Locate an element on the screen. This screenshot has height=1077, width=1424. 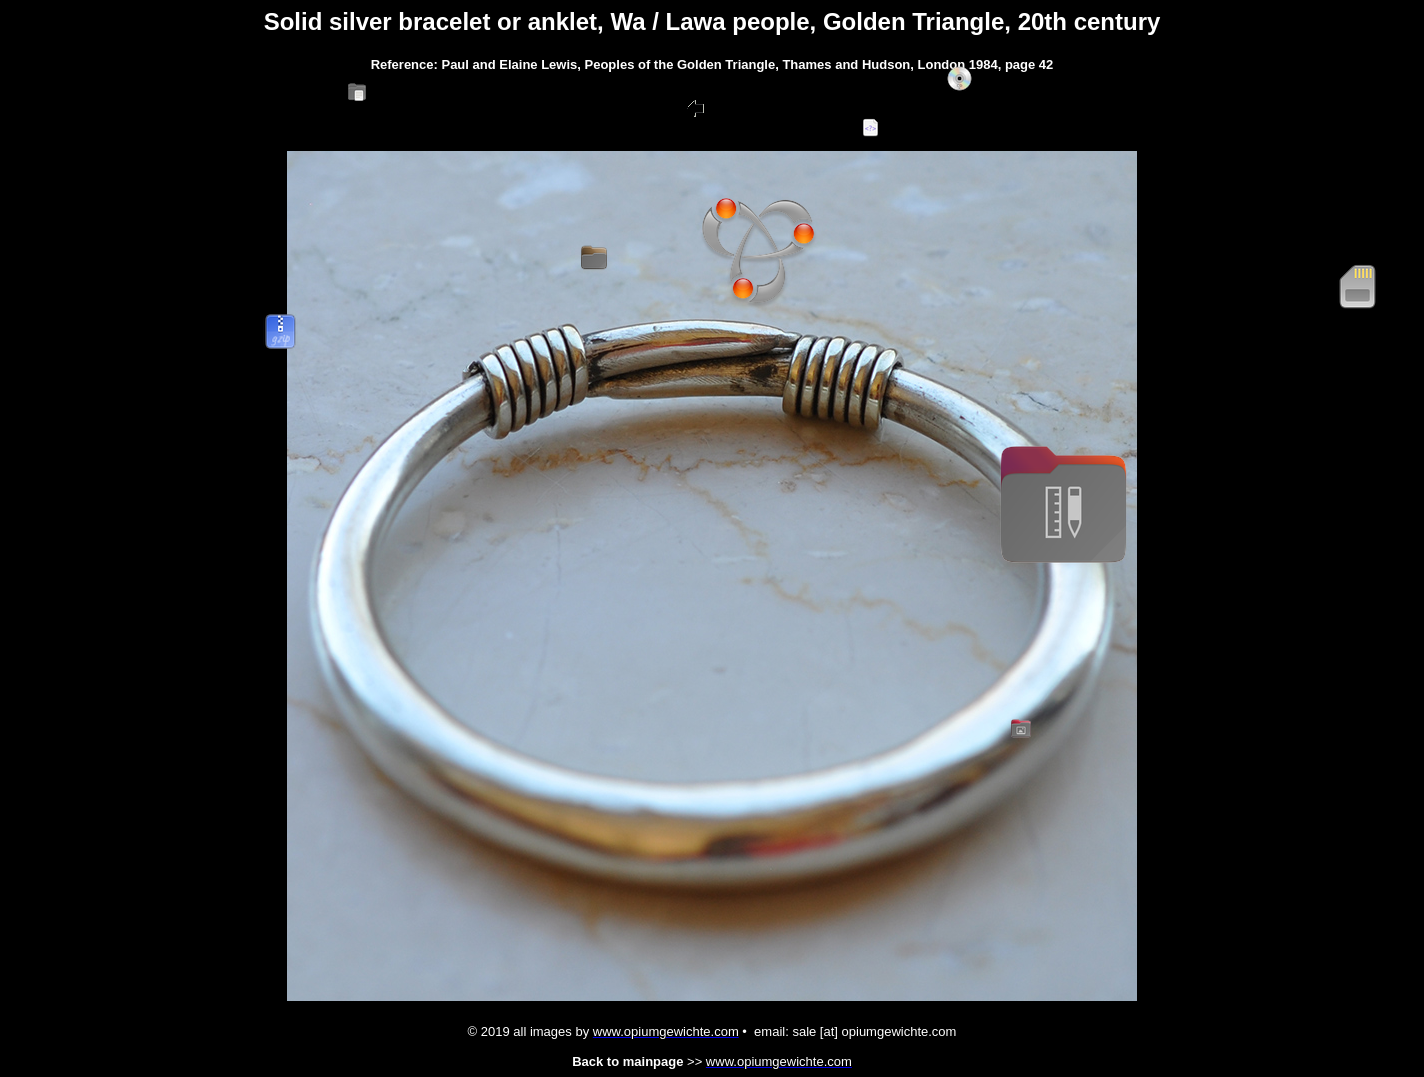
a CD-R disc available for burning or writing data is located at coordinates (959, 78).